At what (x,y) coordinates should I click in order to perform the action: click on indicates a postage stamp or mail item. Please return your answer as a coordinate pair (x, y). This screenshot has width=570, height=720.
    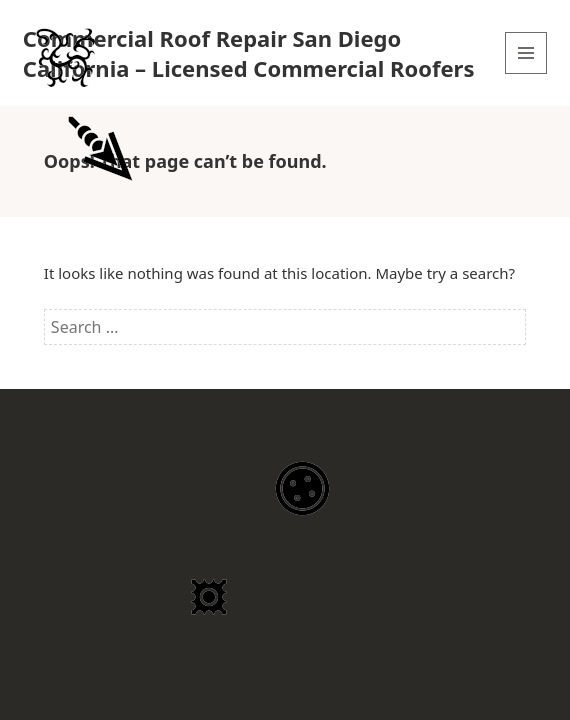
    Looking at the image, I should click on (209, 597).